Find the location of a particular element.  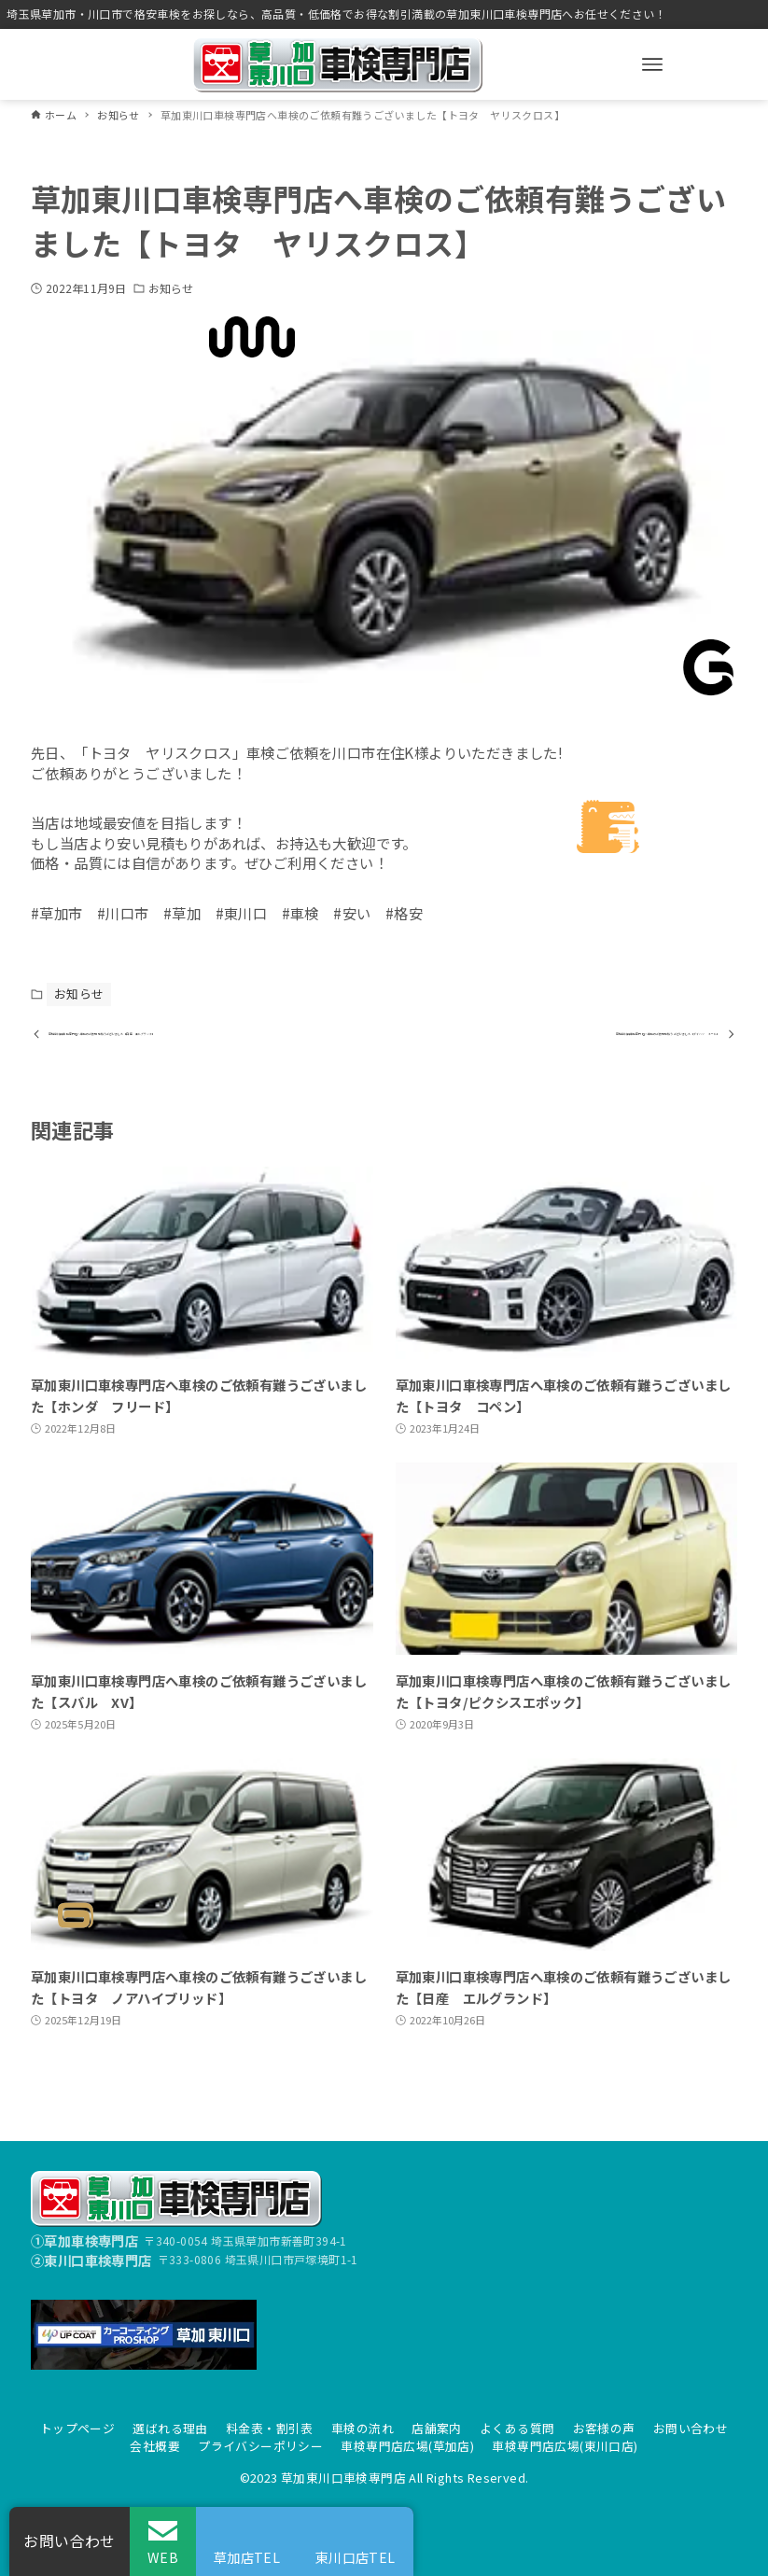

visit docusaurus documentation site is located at coordinates (607, 826).